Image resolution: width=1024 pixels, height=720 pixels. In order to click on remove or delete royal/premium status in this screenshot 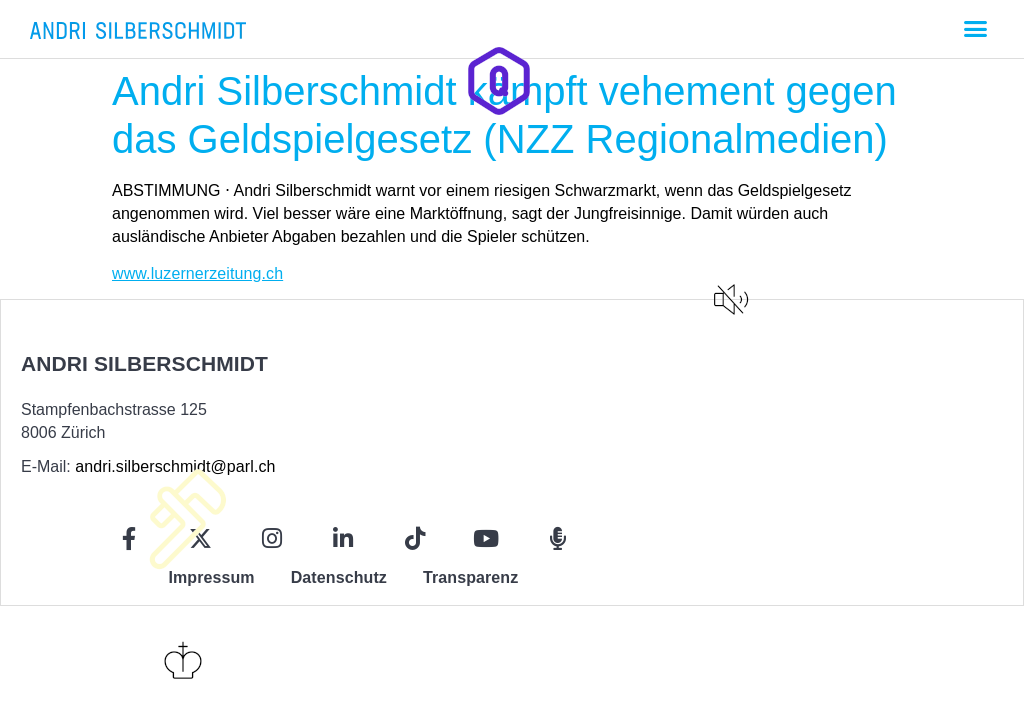, I will do `click(183, 663)`.